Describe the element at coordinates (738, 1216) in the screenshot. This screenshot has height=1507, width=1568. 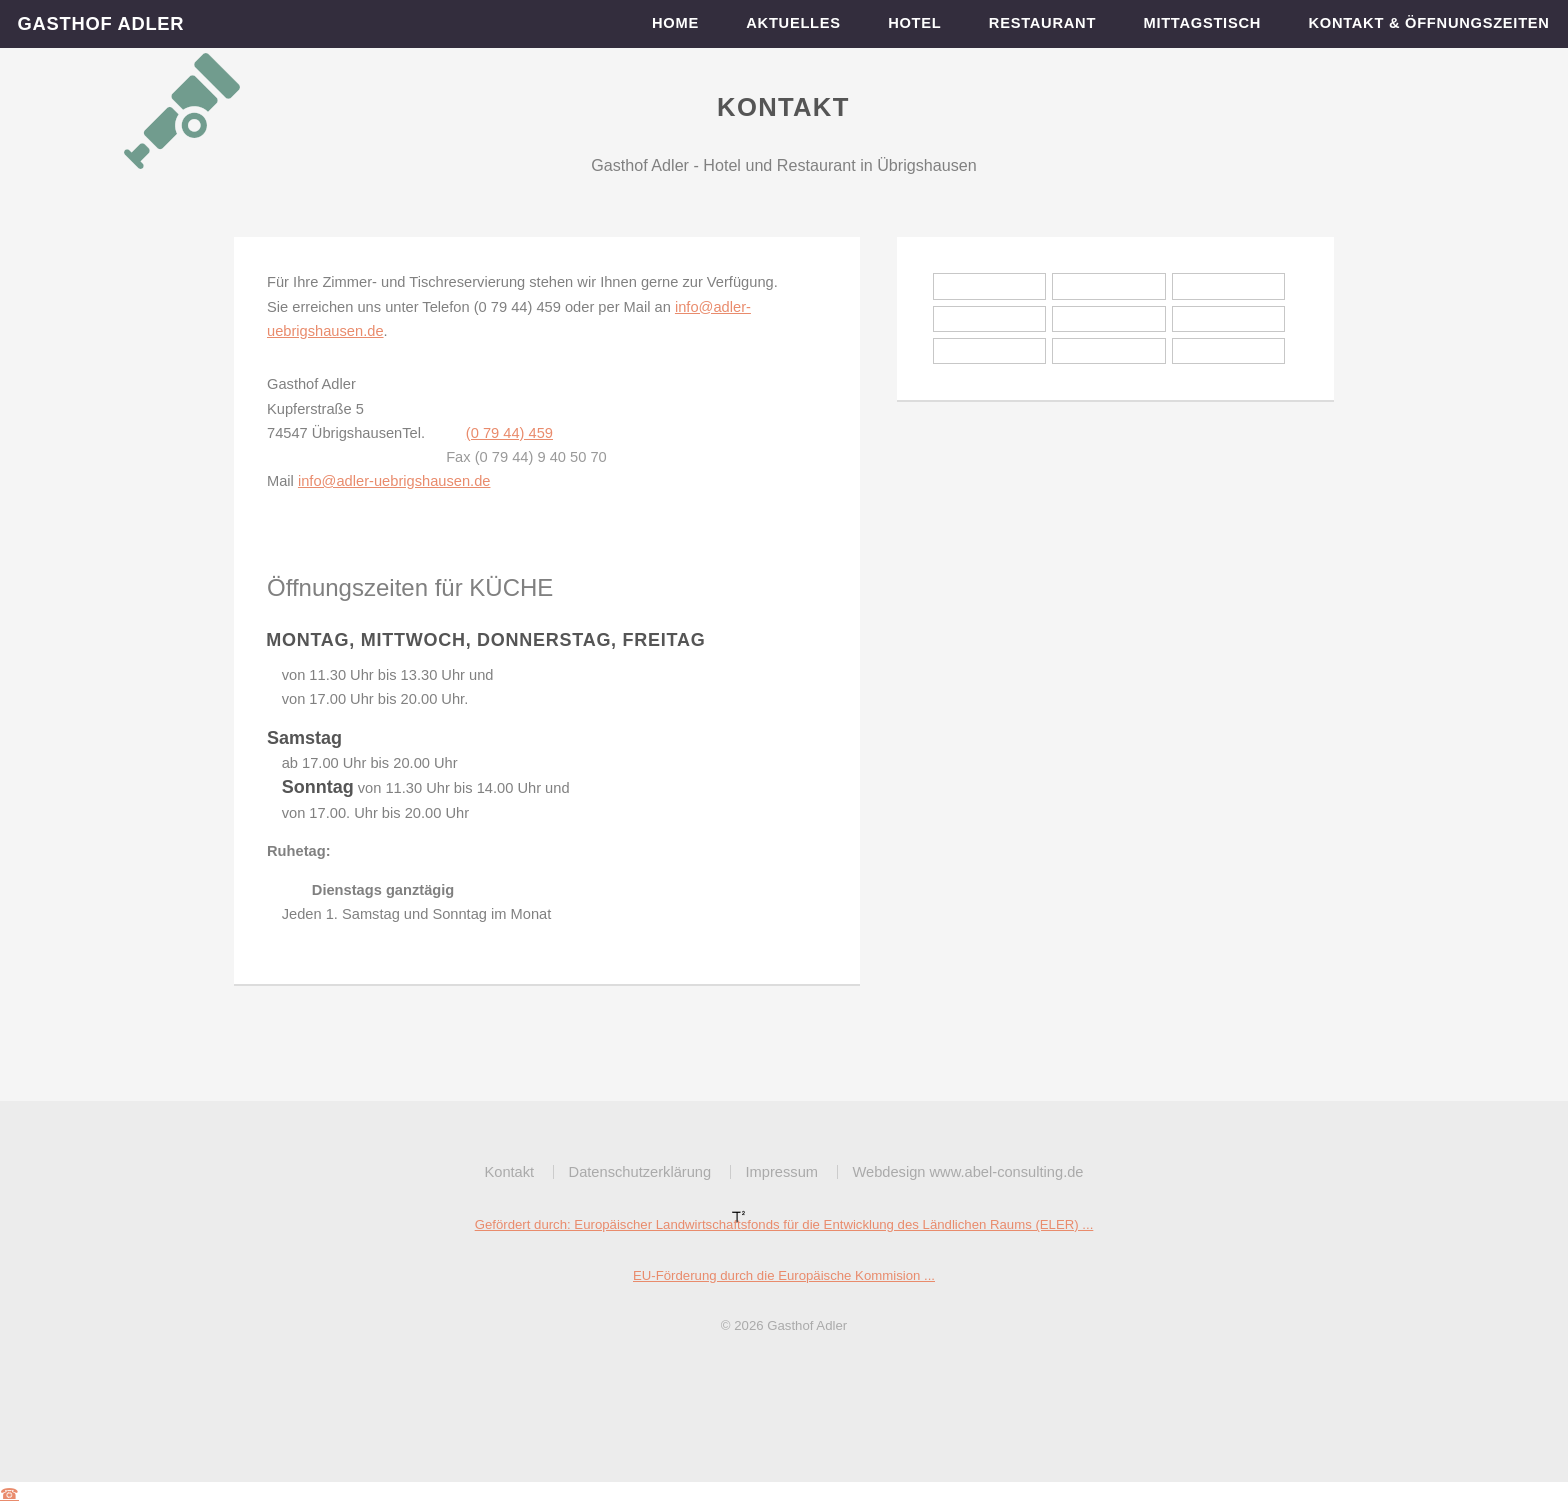
I see `format text as superscript` at that location.